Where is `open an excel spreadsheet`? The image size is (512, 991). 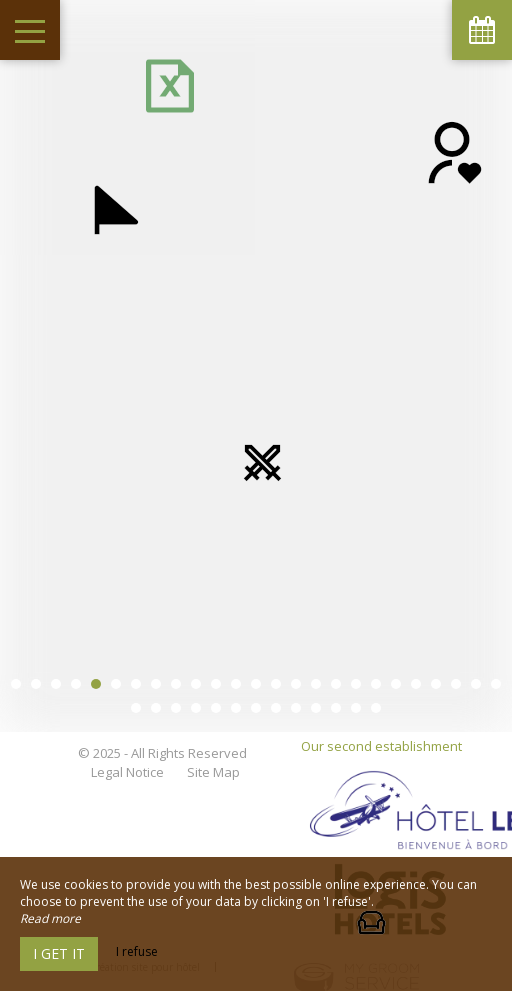
open an excel spreadsheet is located at coordinates (170, 86).